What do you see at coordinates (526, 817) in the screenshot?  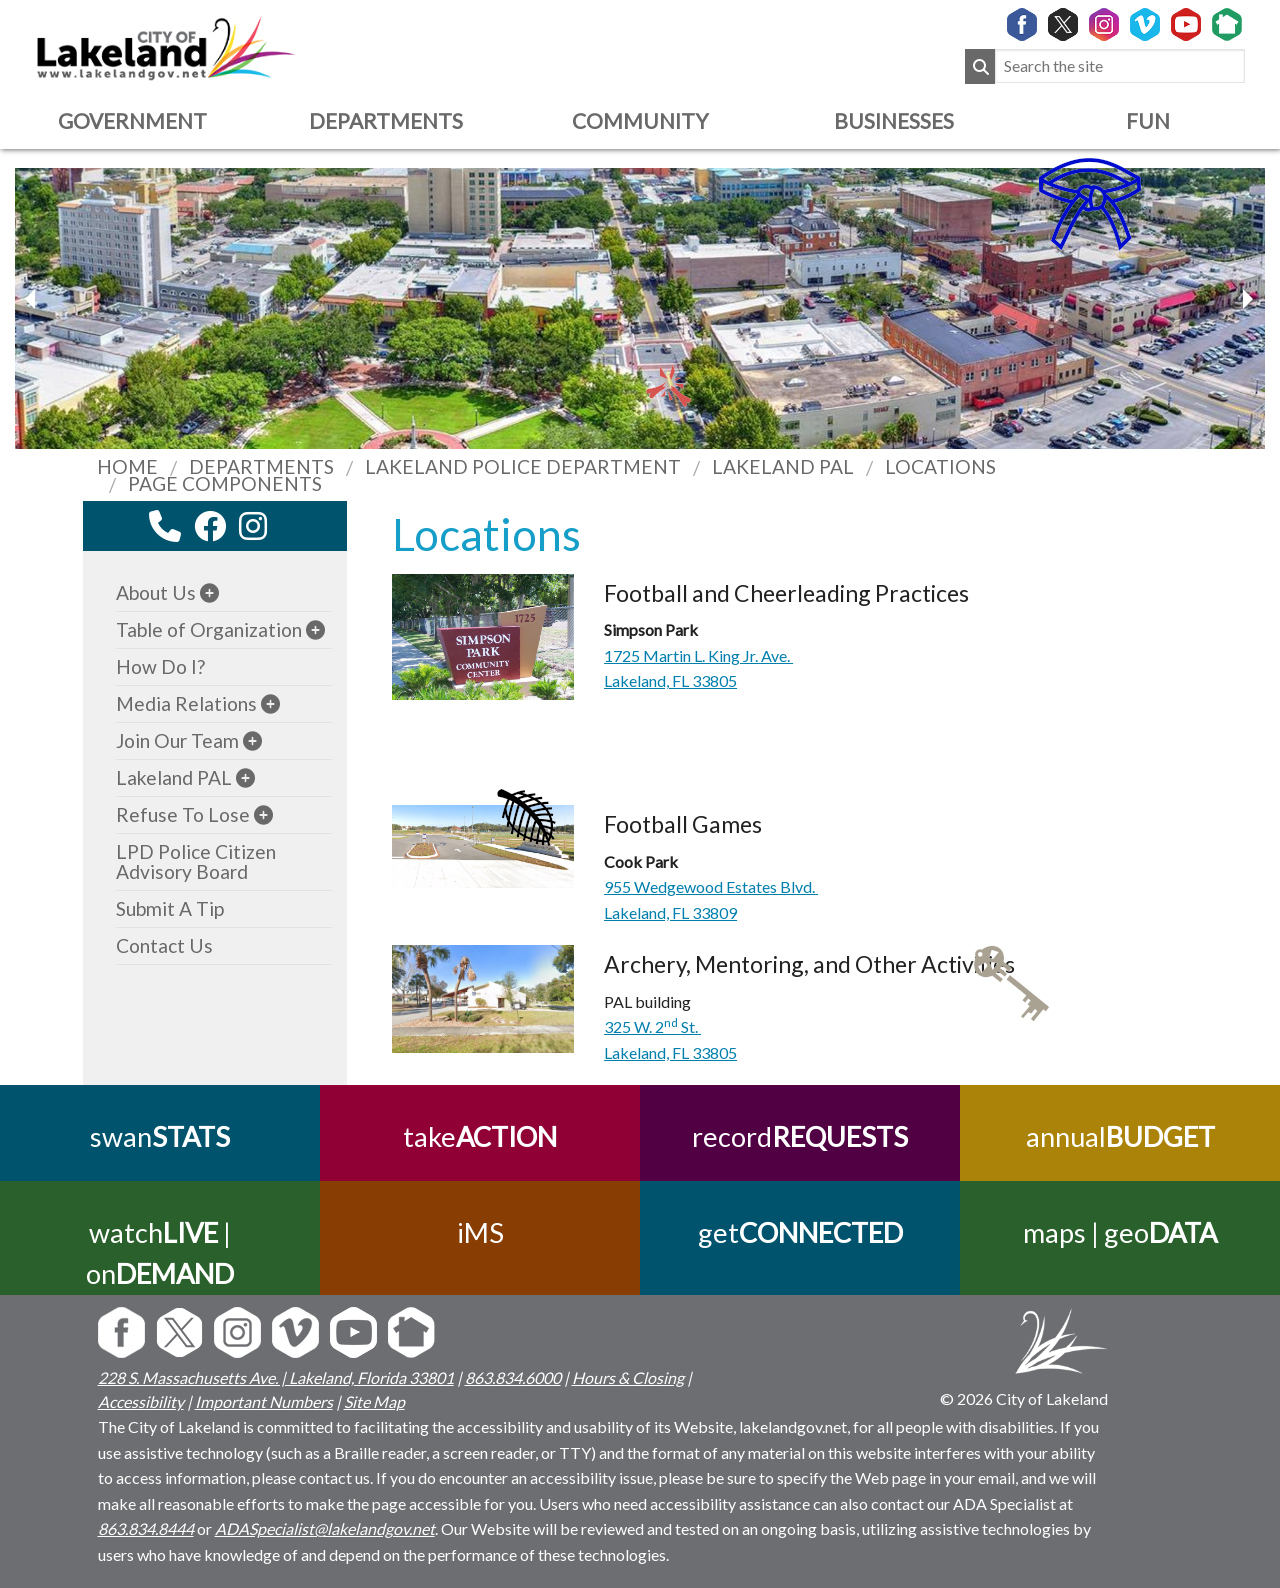 I see `indicates autumn or seasonal theme` at bounding box center [526, 817].